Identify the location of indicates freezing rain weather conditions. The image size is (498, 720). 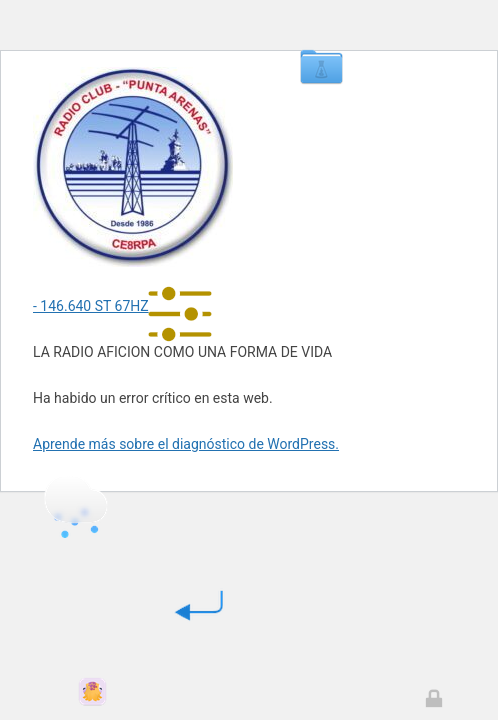
(76, 506).